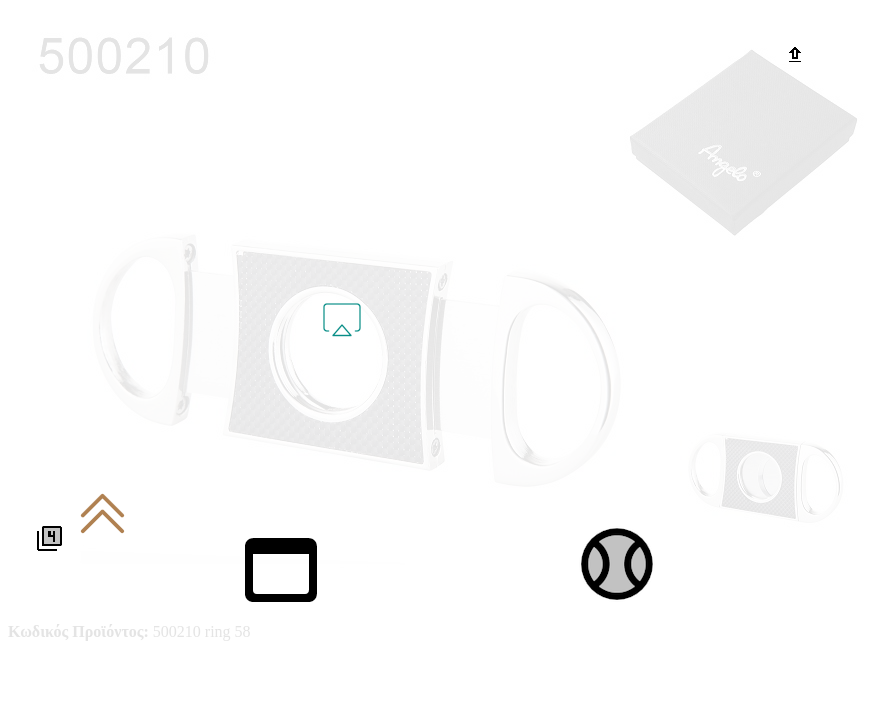 This screenshot has height=720, width=894. Describe the element at coordinates (617, 564) in the screenshot. I see `access baseball scores and updates` at that location.